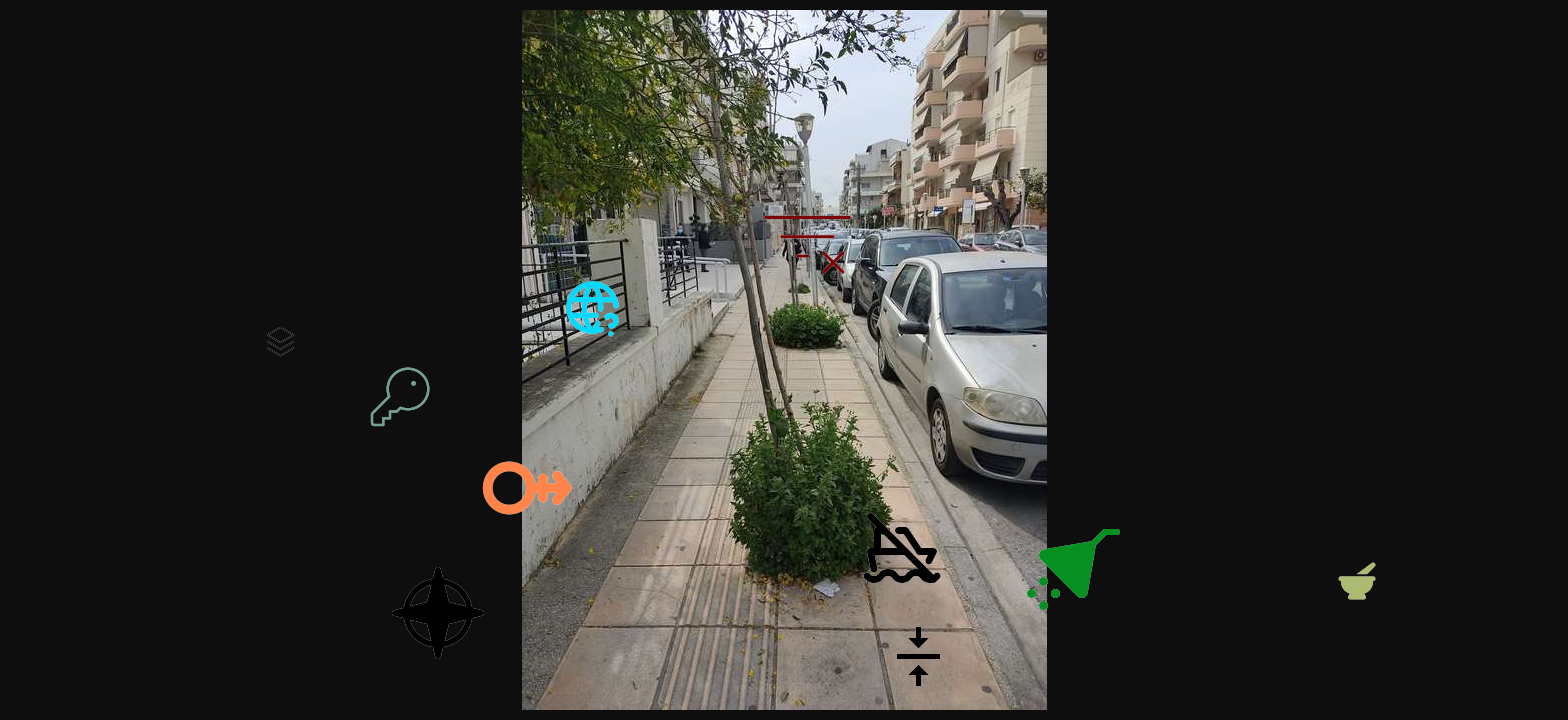 The width and height of the screenshot is (1568, 720). I want to click on access security or password settings, so click(399, 398).